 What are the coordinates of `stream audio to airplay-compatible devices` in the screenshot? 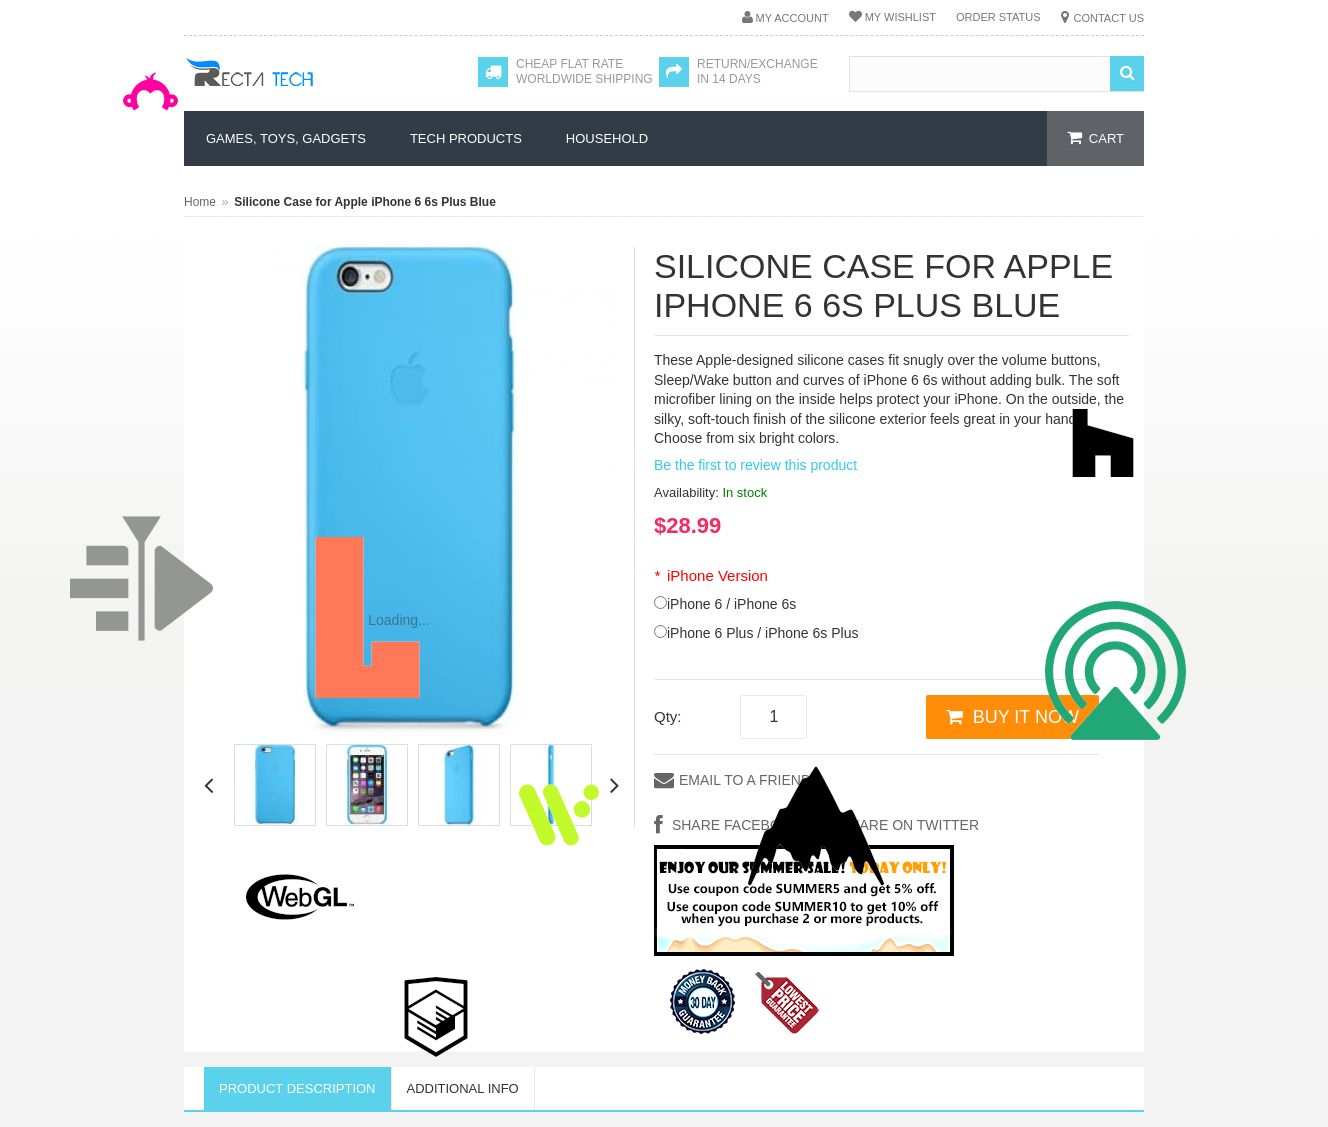 It's located at (1115, 670).